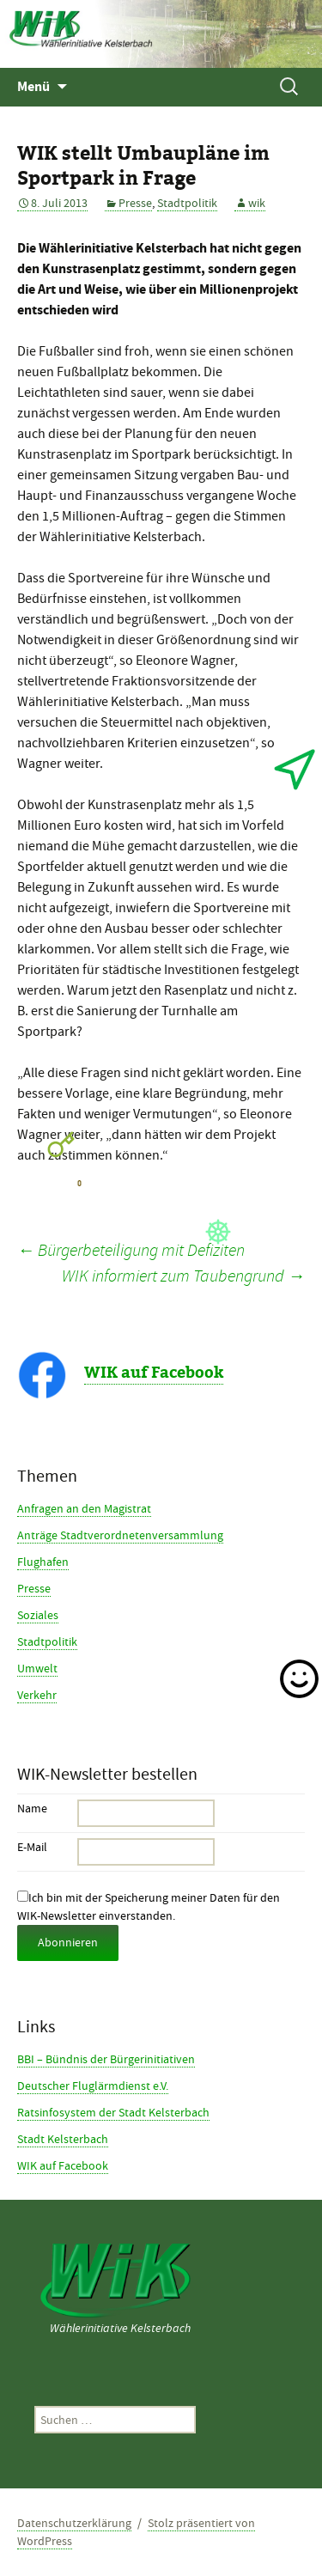  Describe the element at coordinates (294, 770) in the screenshot. I see `access navigation or directions` at that location.